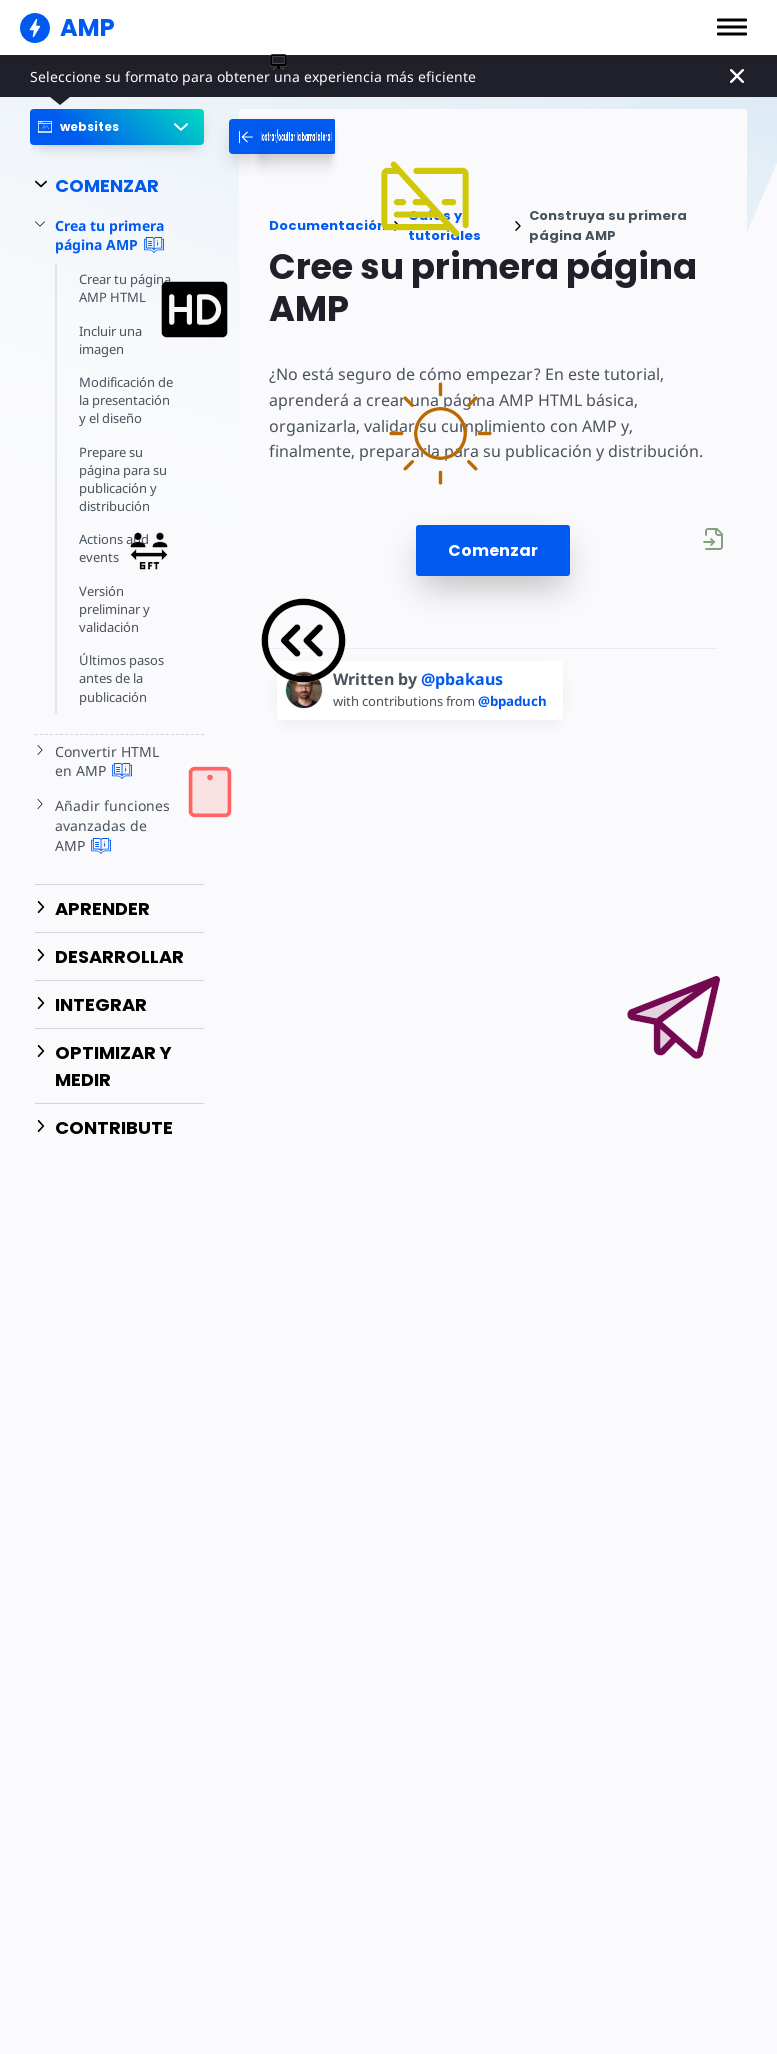 The height and width of the screenshot is (2054, 777). What do you see at coordinates (440, 433) in the screenshot?
I see `switch to light mode` at bounding box center [440, 433].